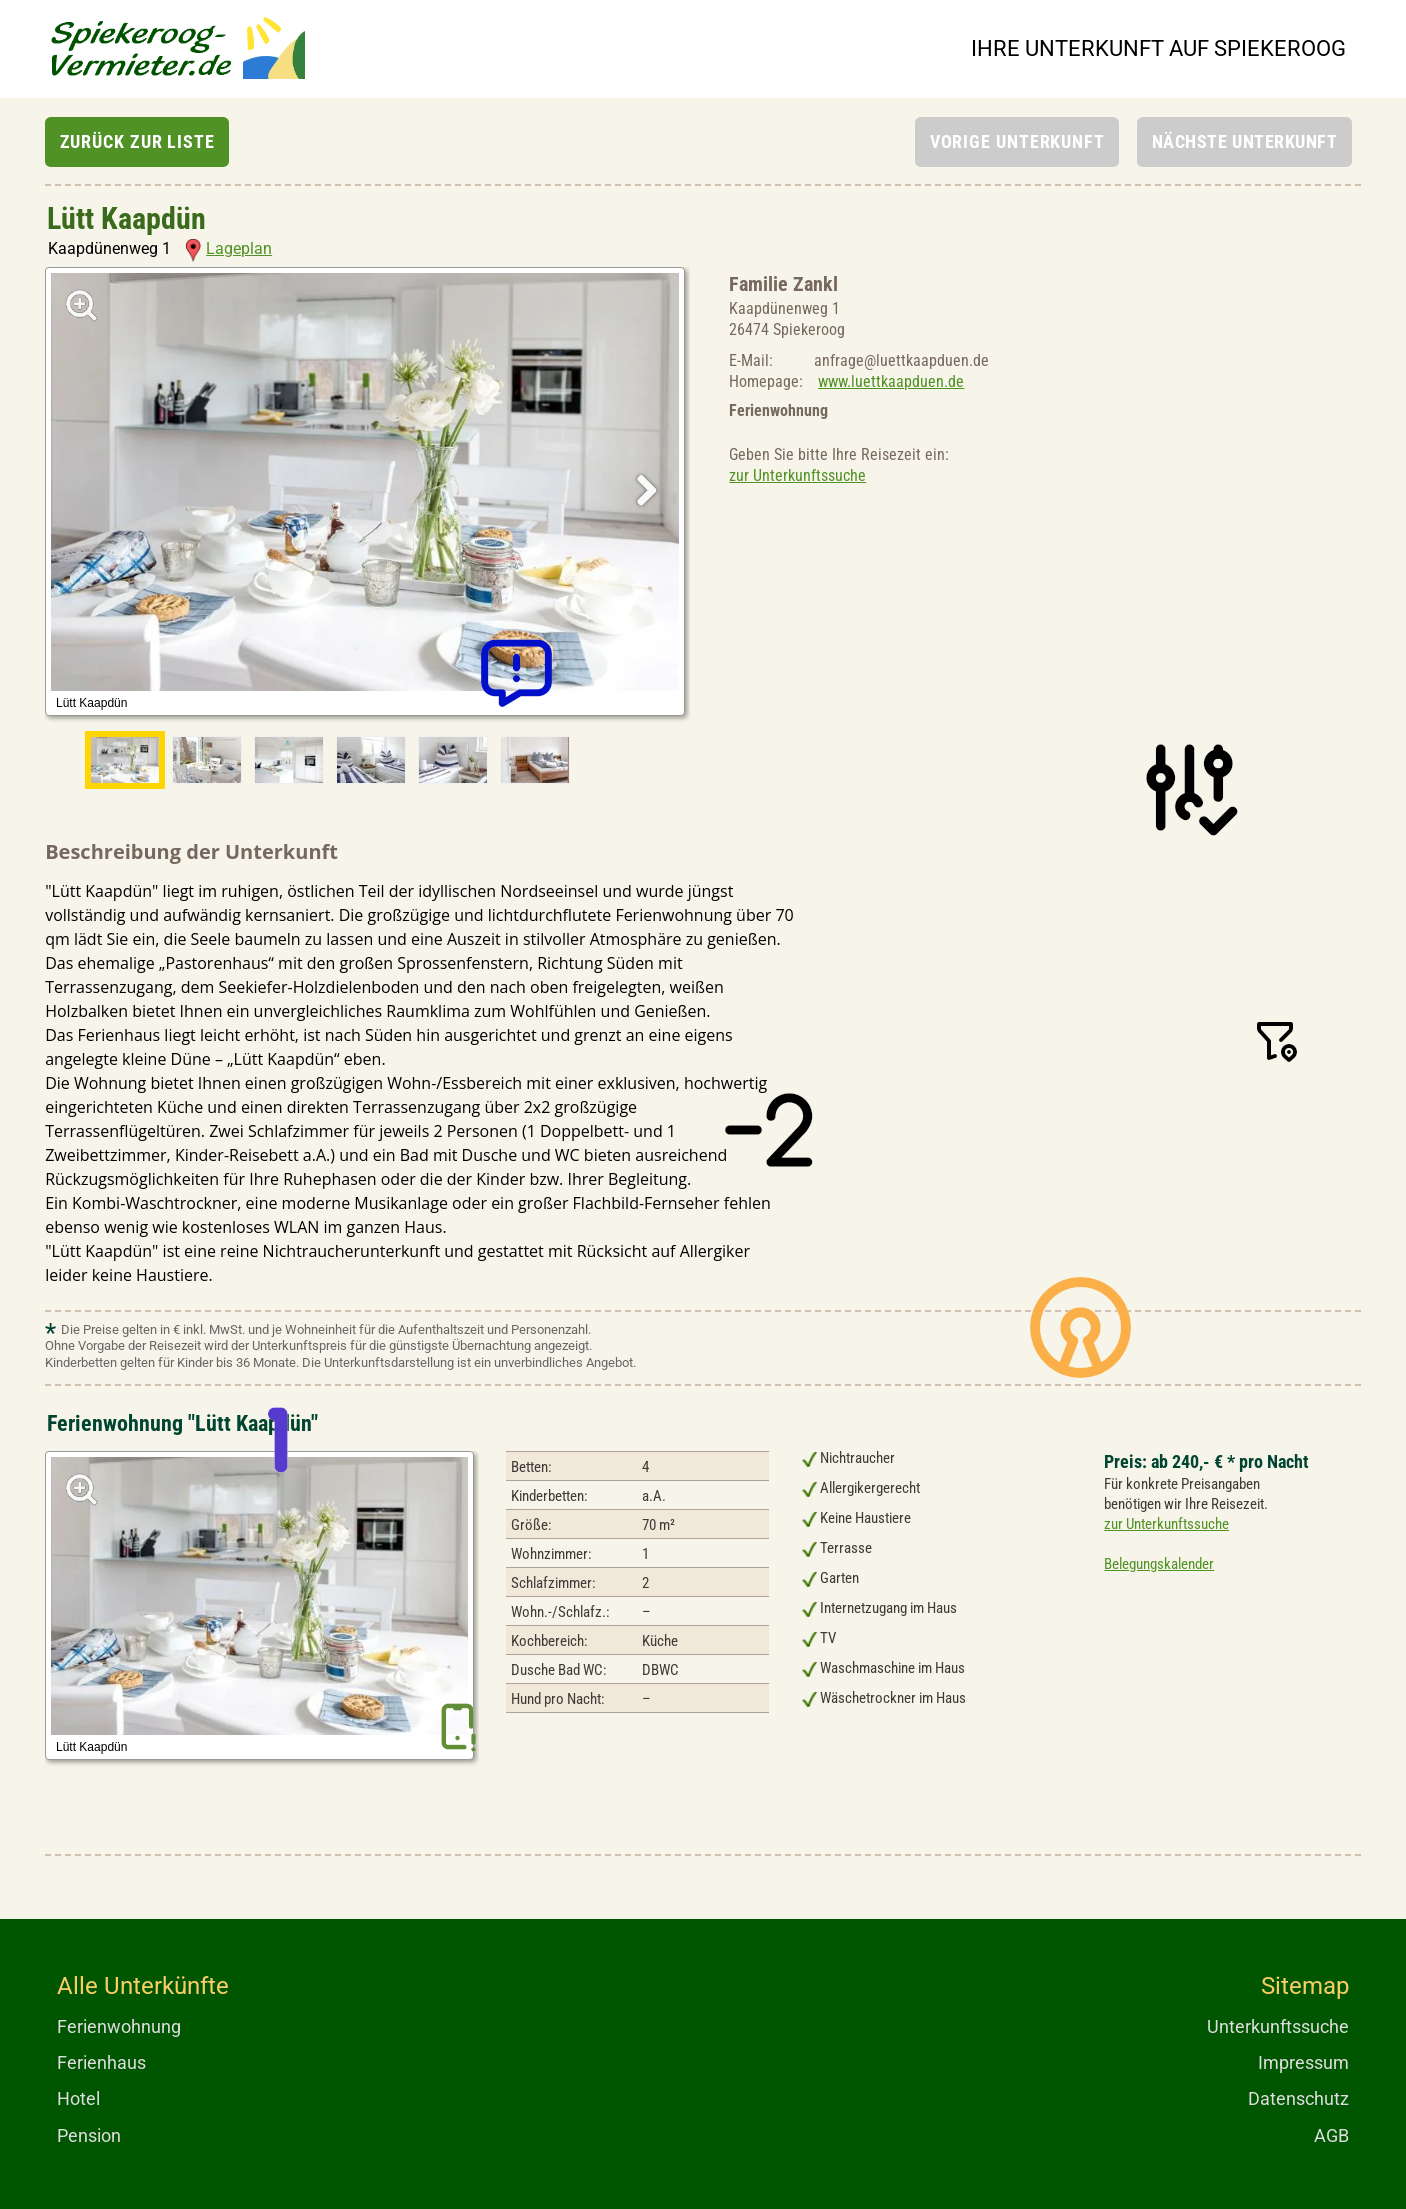 The height and width of the screenshot is (2209, 1406). Describe the element at coordinates (516, 671) in the screenshot. I see `report a message or conversation` at that location.